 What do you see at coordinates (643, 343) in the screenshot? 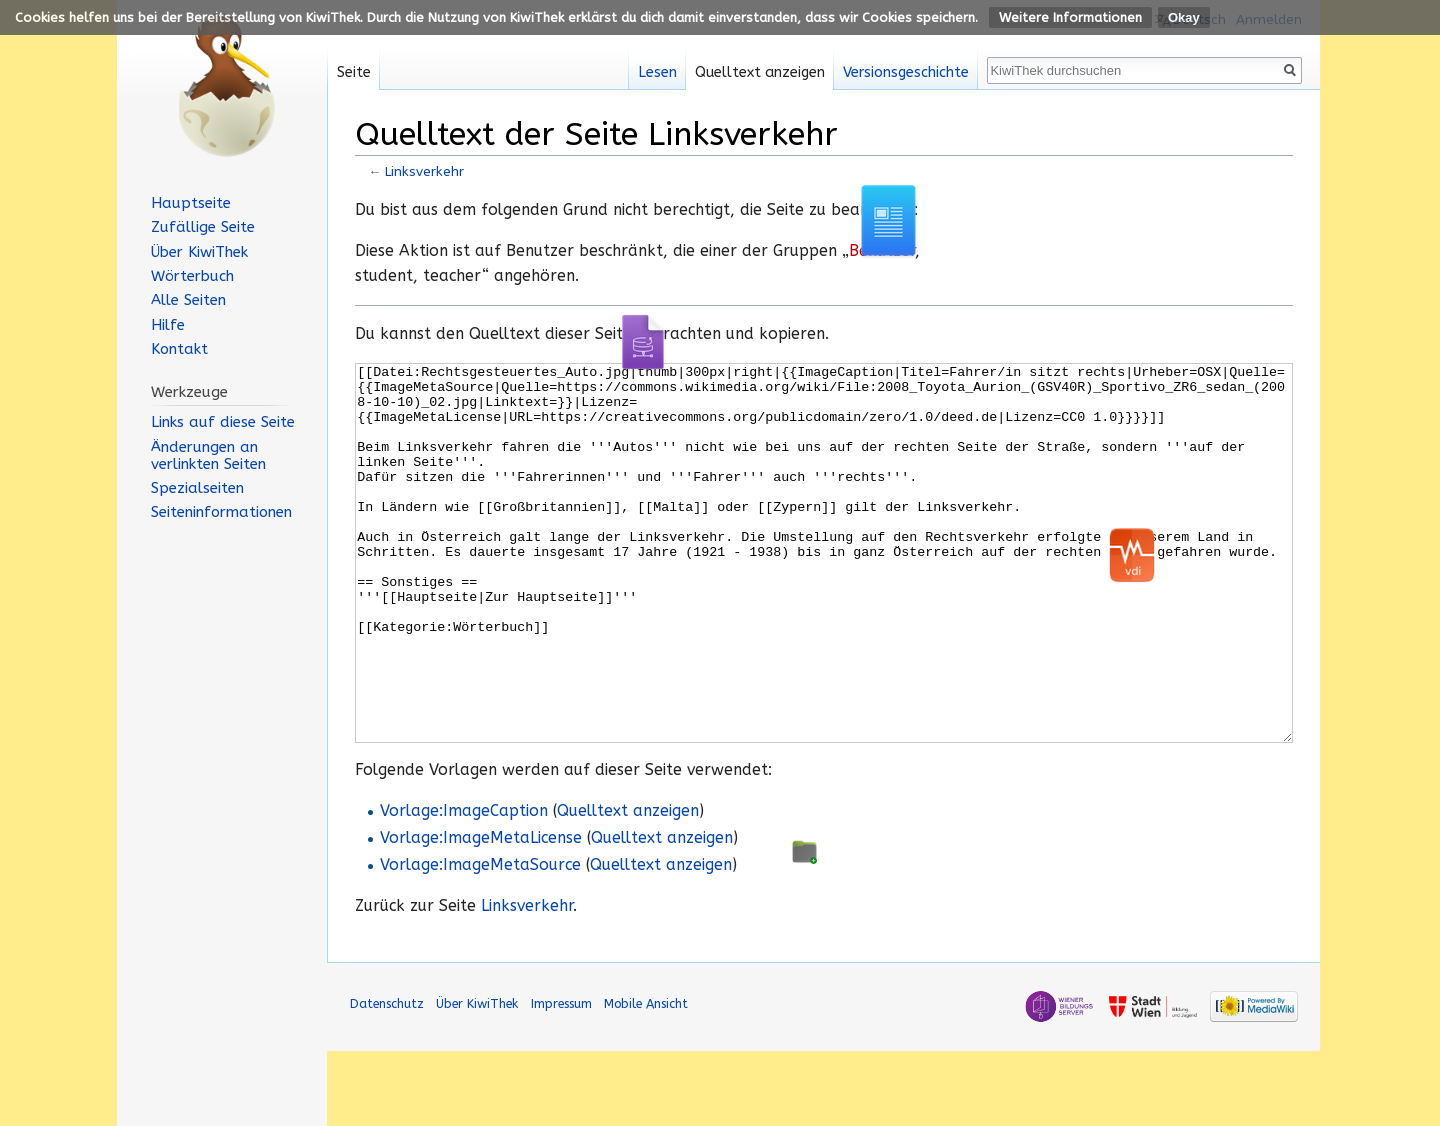
I see `kexi database project shortcut file` at bounding box center [643, 343].